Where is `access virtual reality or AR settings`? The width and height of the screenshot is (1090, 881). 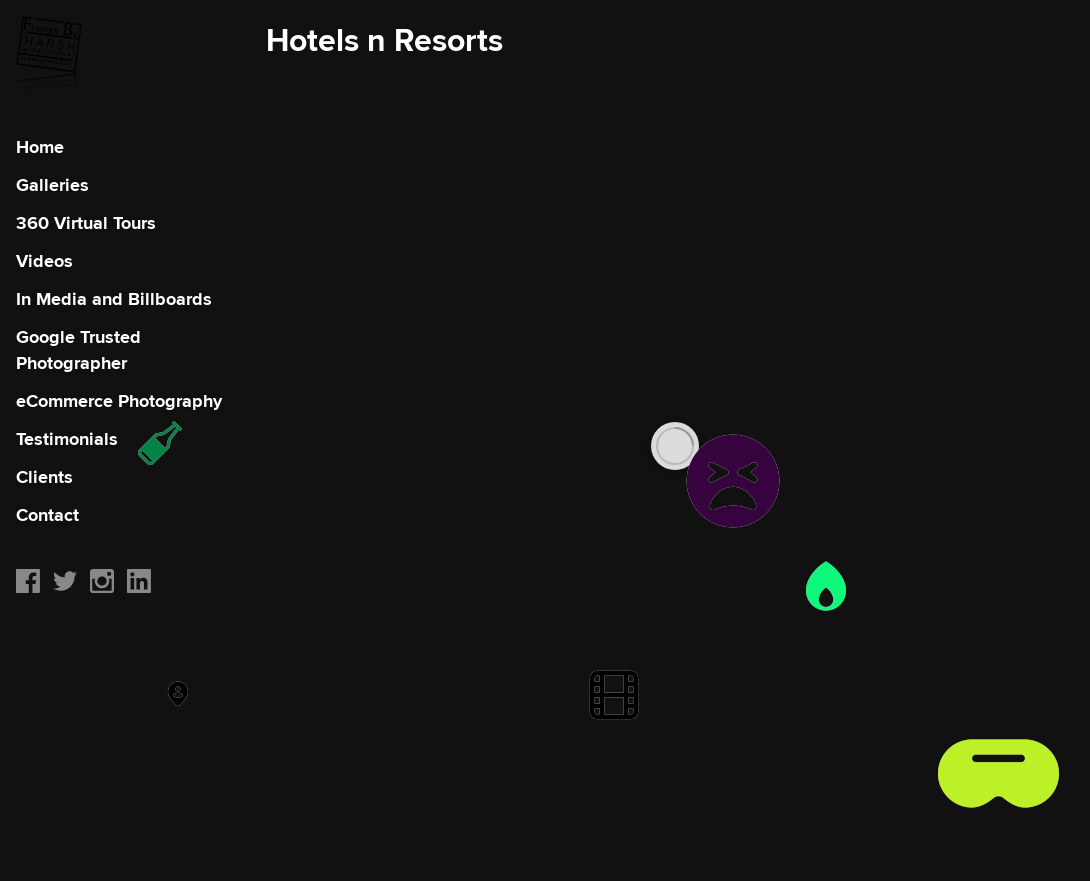 access virtual reality or AR settings is located at coordinates (998, 773).